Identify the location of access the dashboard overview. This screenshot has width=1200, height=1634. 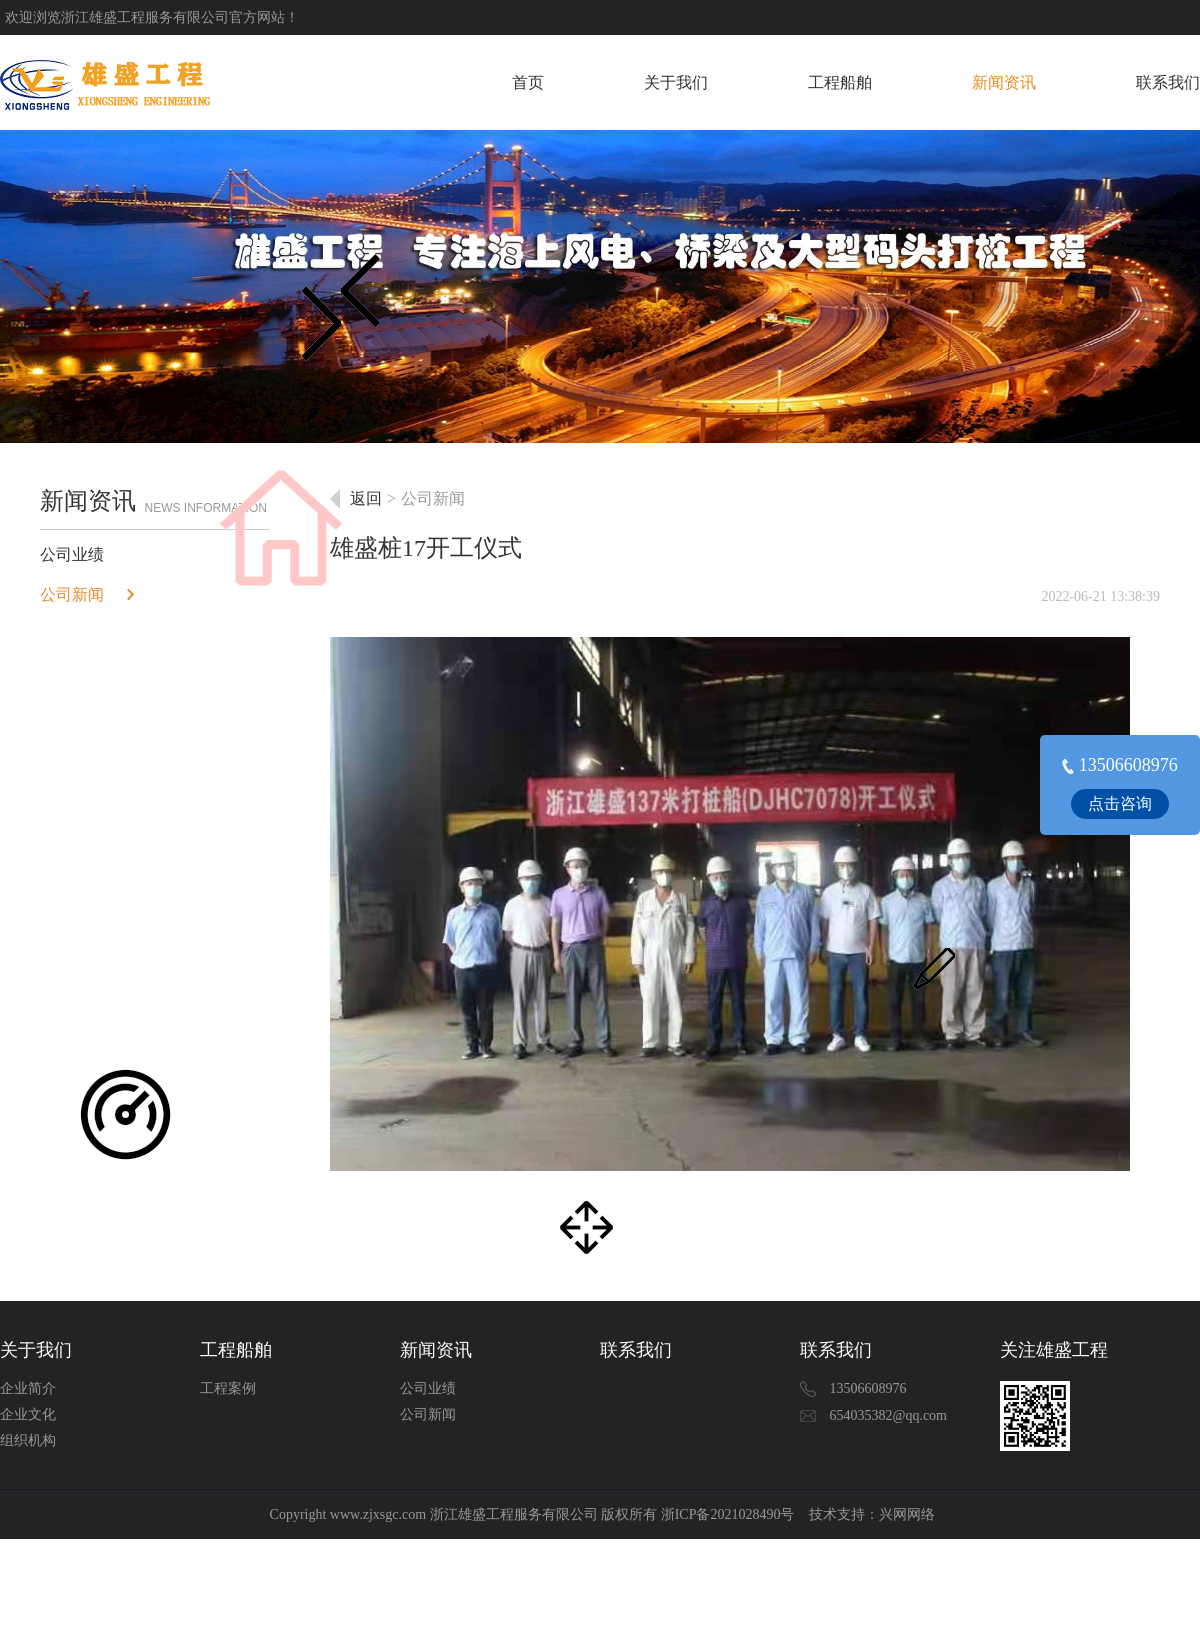
(129, 1118).